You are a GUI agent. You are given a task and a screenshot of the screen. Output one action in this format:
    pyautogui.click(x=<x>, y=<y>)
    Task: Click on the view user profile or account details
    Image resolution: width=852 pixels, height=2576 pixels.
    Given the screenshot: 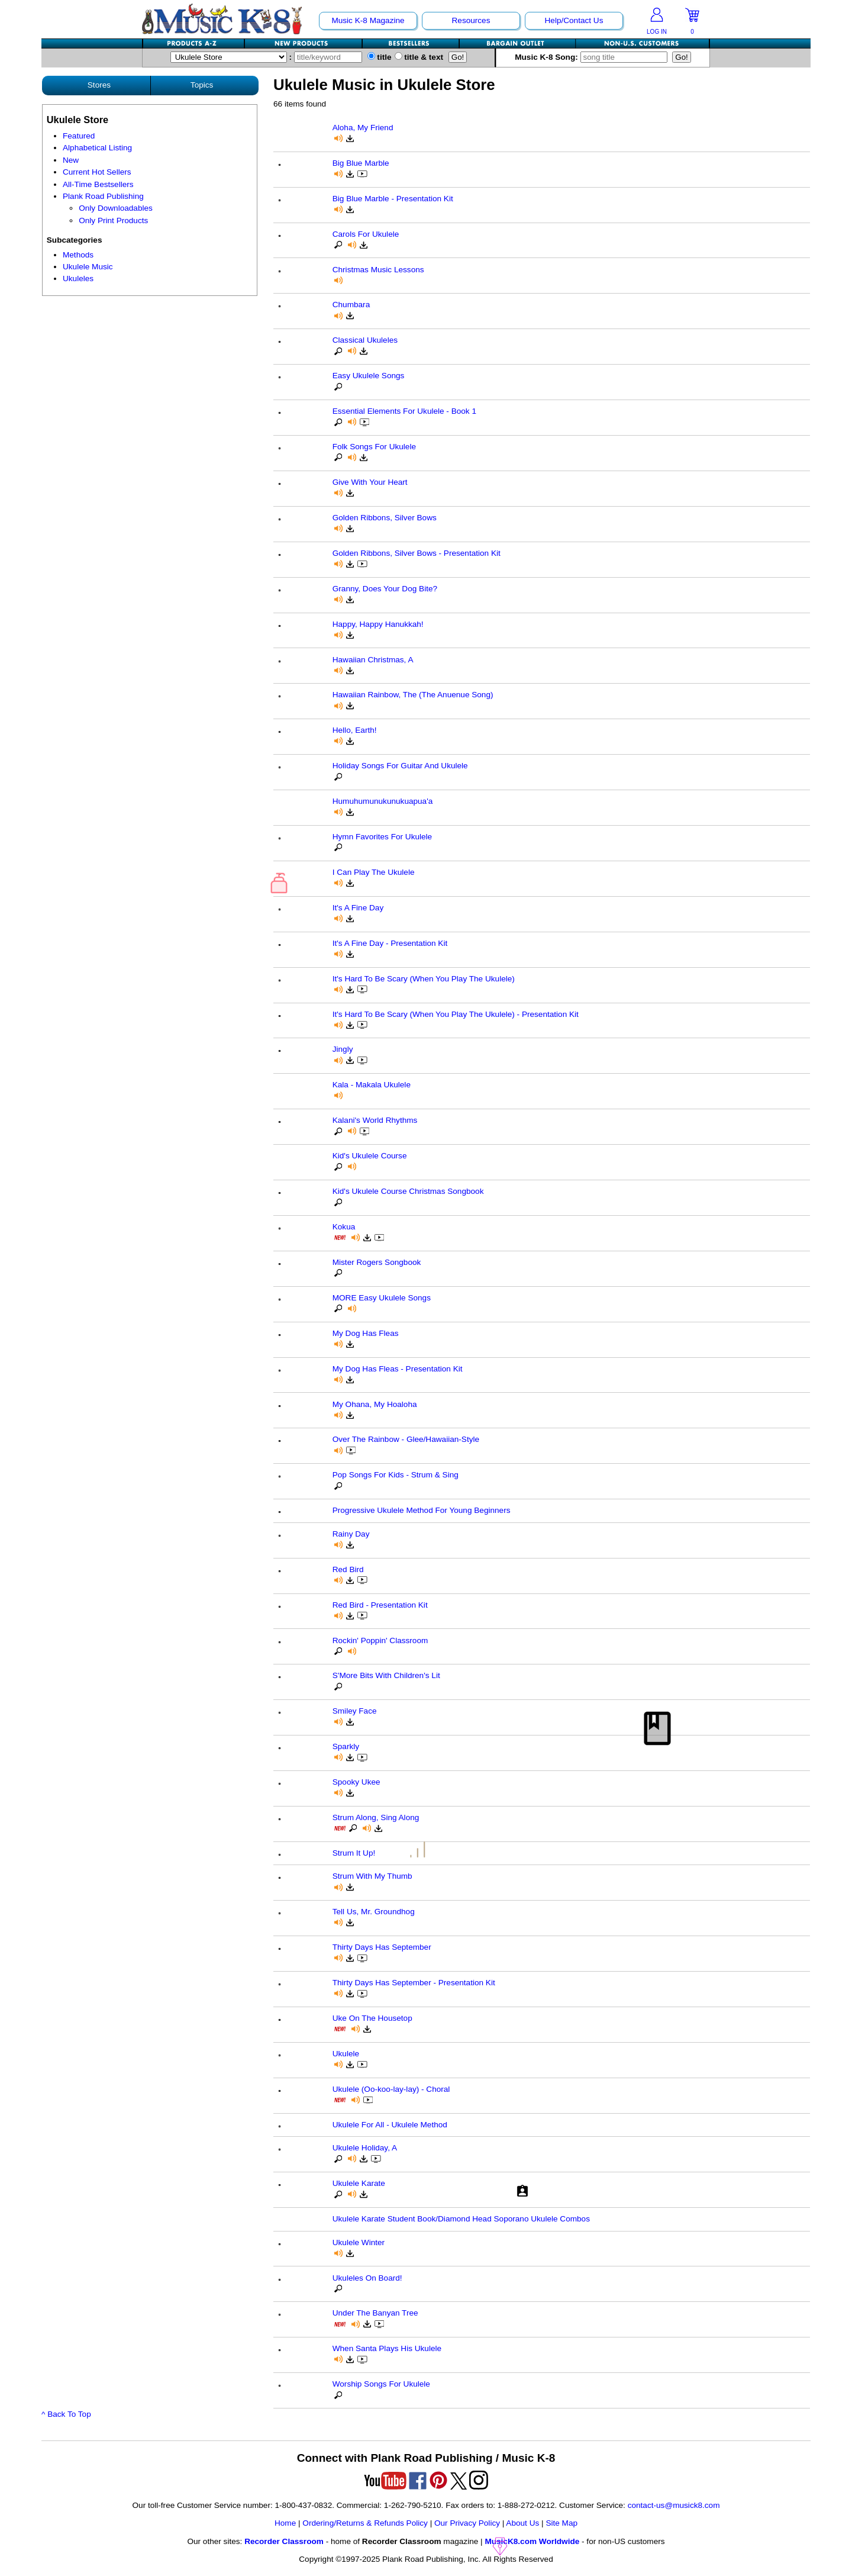 What is the action you would take?
    pyautogui.click(x=522, y=2191)
    